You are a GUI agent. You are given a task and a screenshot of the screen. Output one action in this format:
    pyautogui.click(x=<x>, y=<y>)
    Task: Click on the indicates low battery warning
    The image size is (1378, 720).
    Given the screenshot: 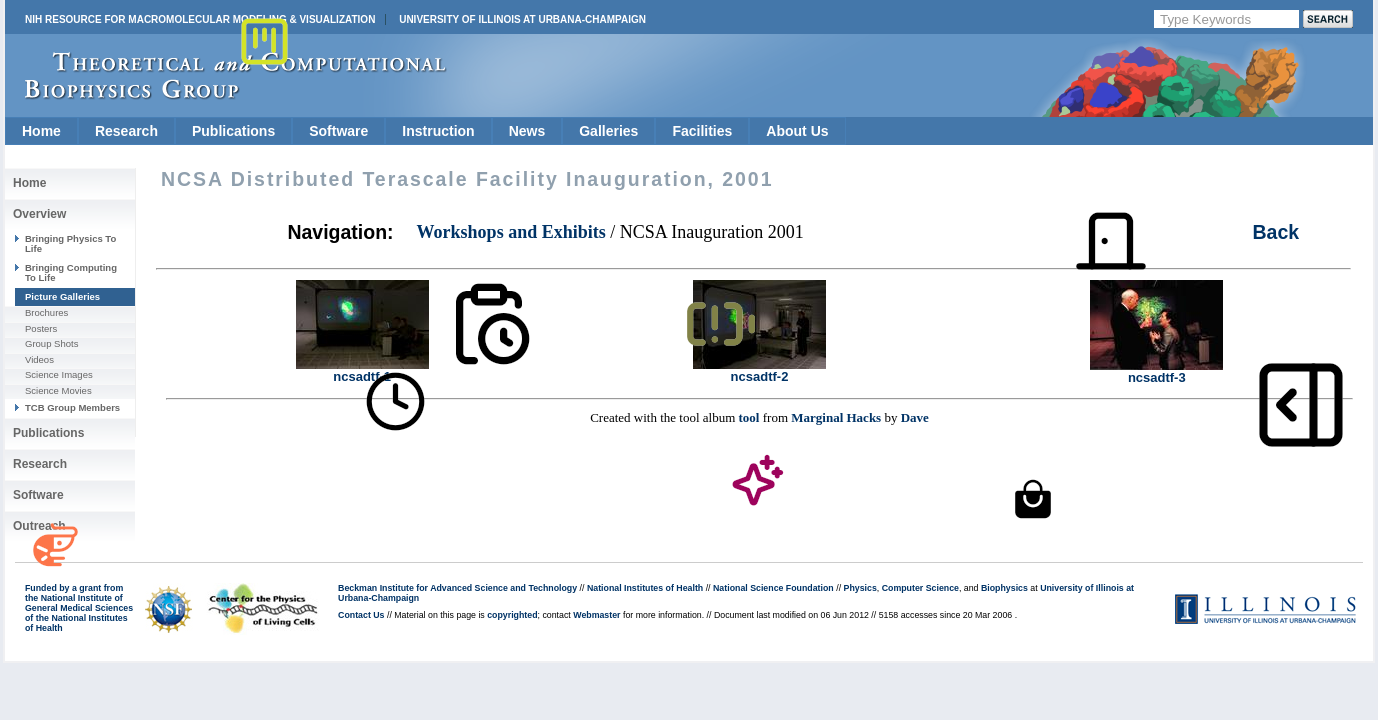 What is the action you would take?
    pyautogui.click(x=721, y=324)
    